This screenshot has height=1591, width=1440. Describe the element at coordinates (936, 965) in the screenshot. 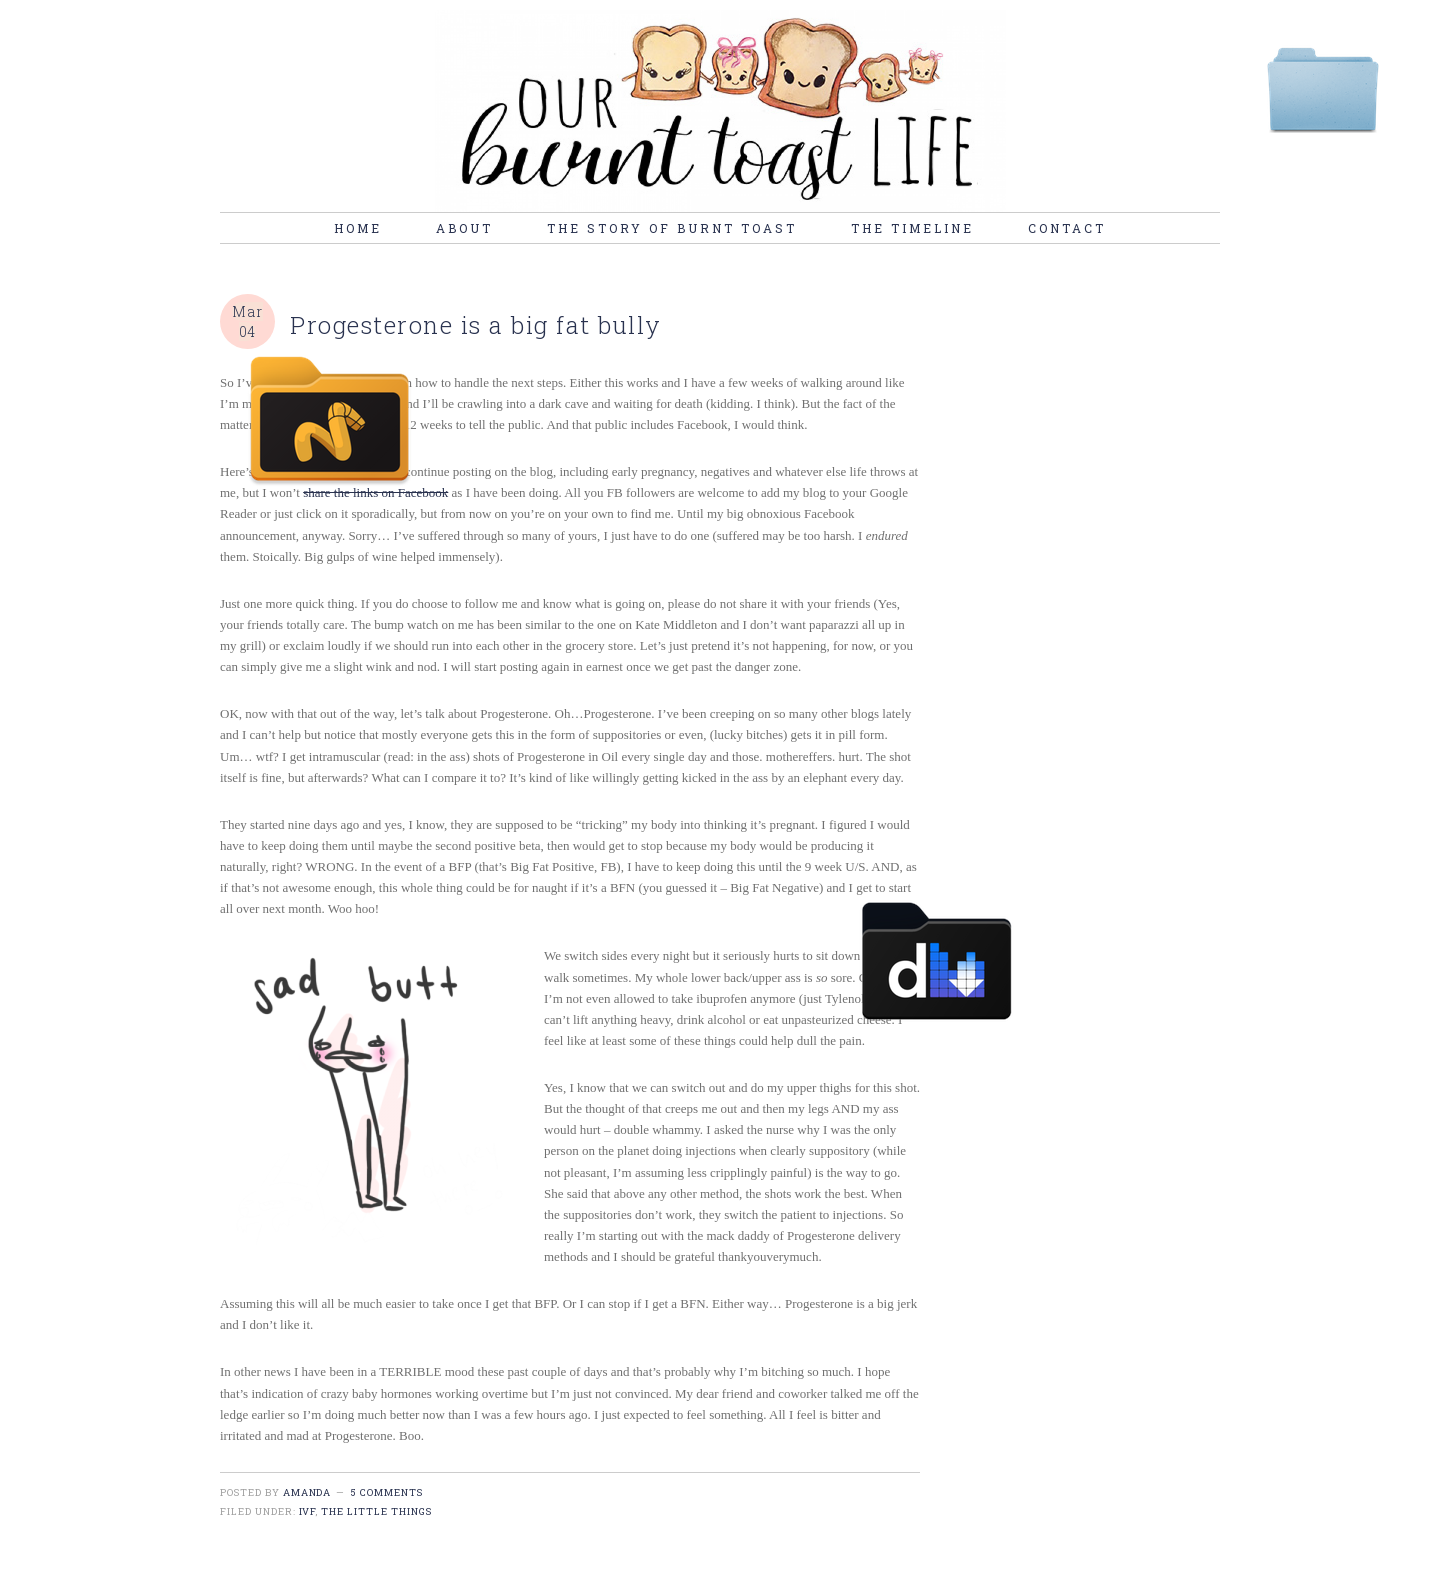

I see `open deemix music downloads folder` at that location.